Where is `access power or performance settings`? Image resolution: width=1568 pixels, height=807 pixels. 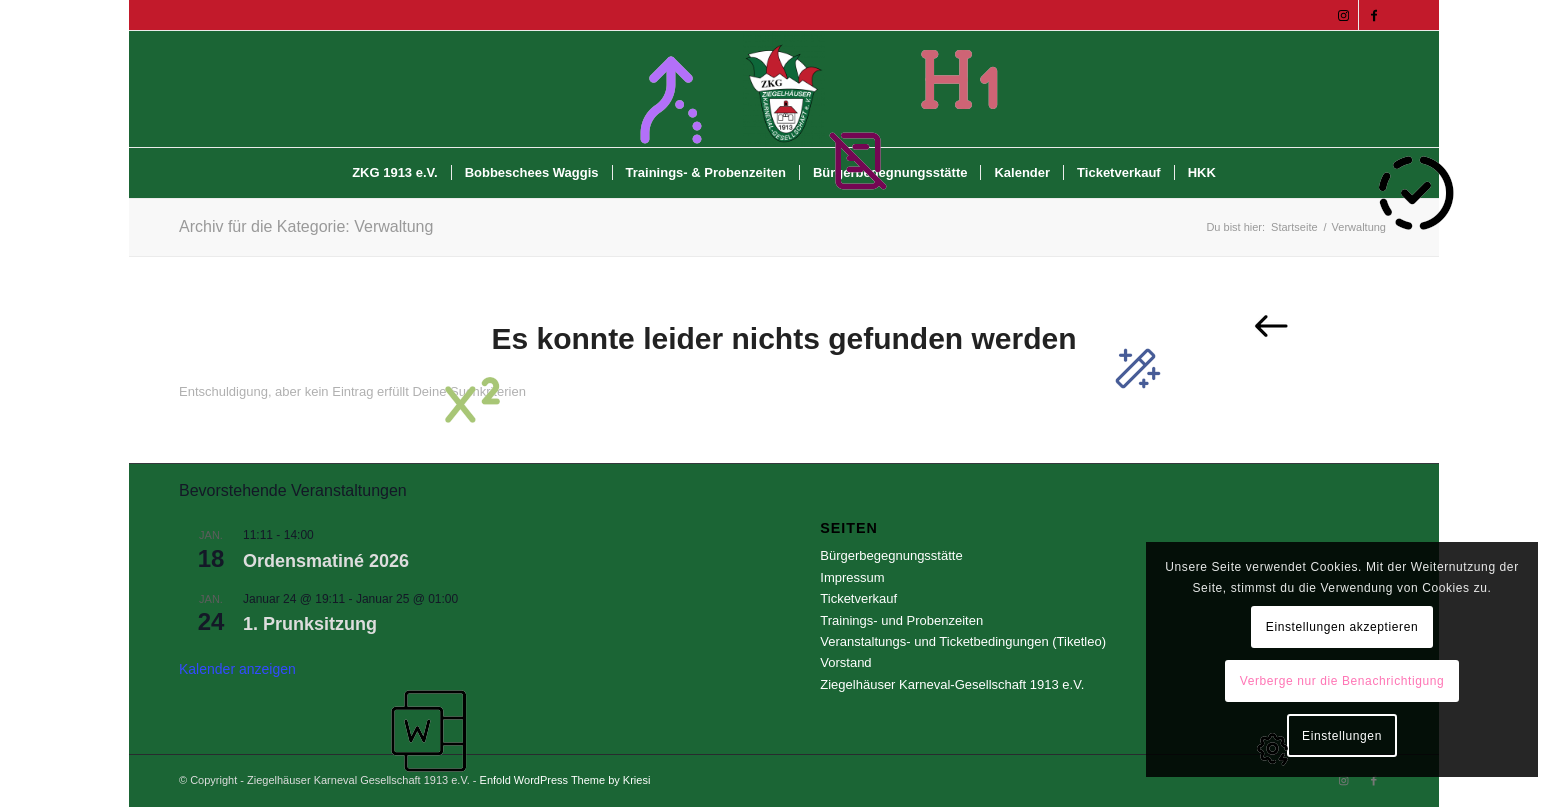
access power or performance settings is located at coordinates (1272, 748).